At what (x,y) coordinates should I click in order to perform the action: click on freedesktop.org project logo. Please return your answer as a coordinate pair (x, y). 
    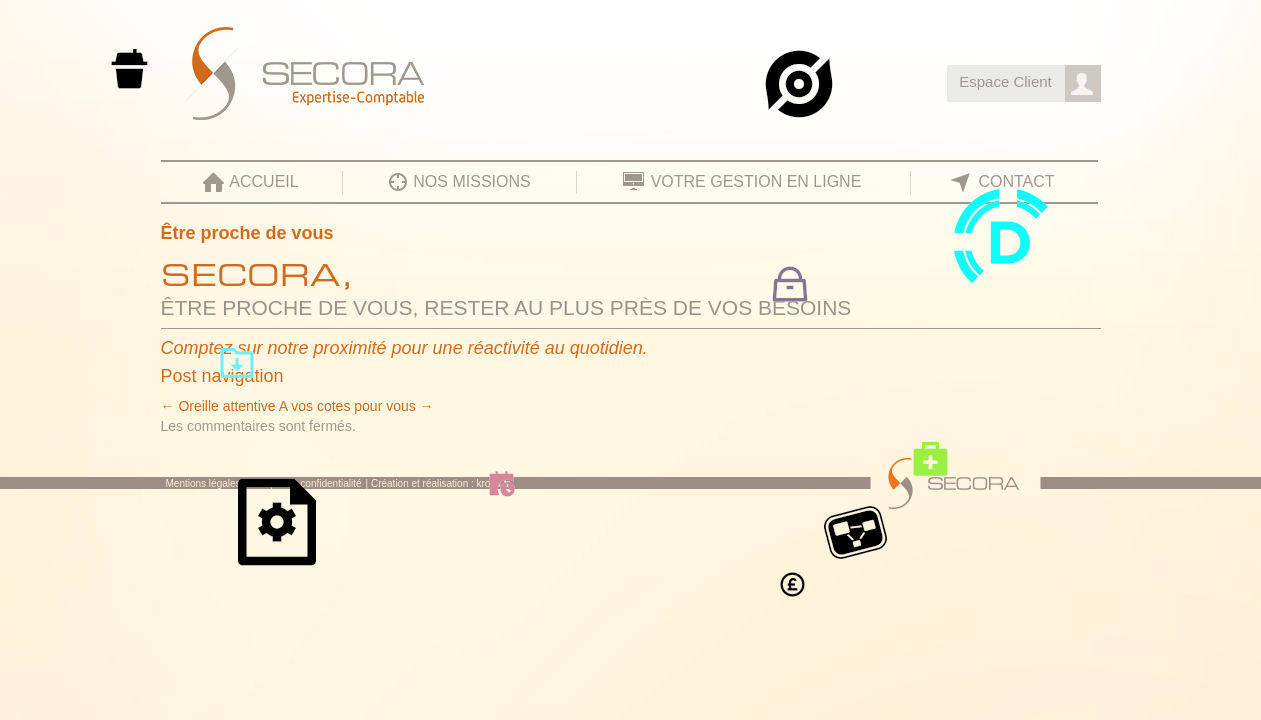
    Looking at the image, I should click on (855, 532).